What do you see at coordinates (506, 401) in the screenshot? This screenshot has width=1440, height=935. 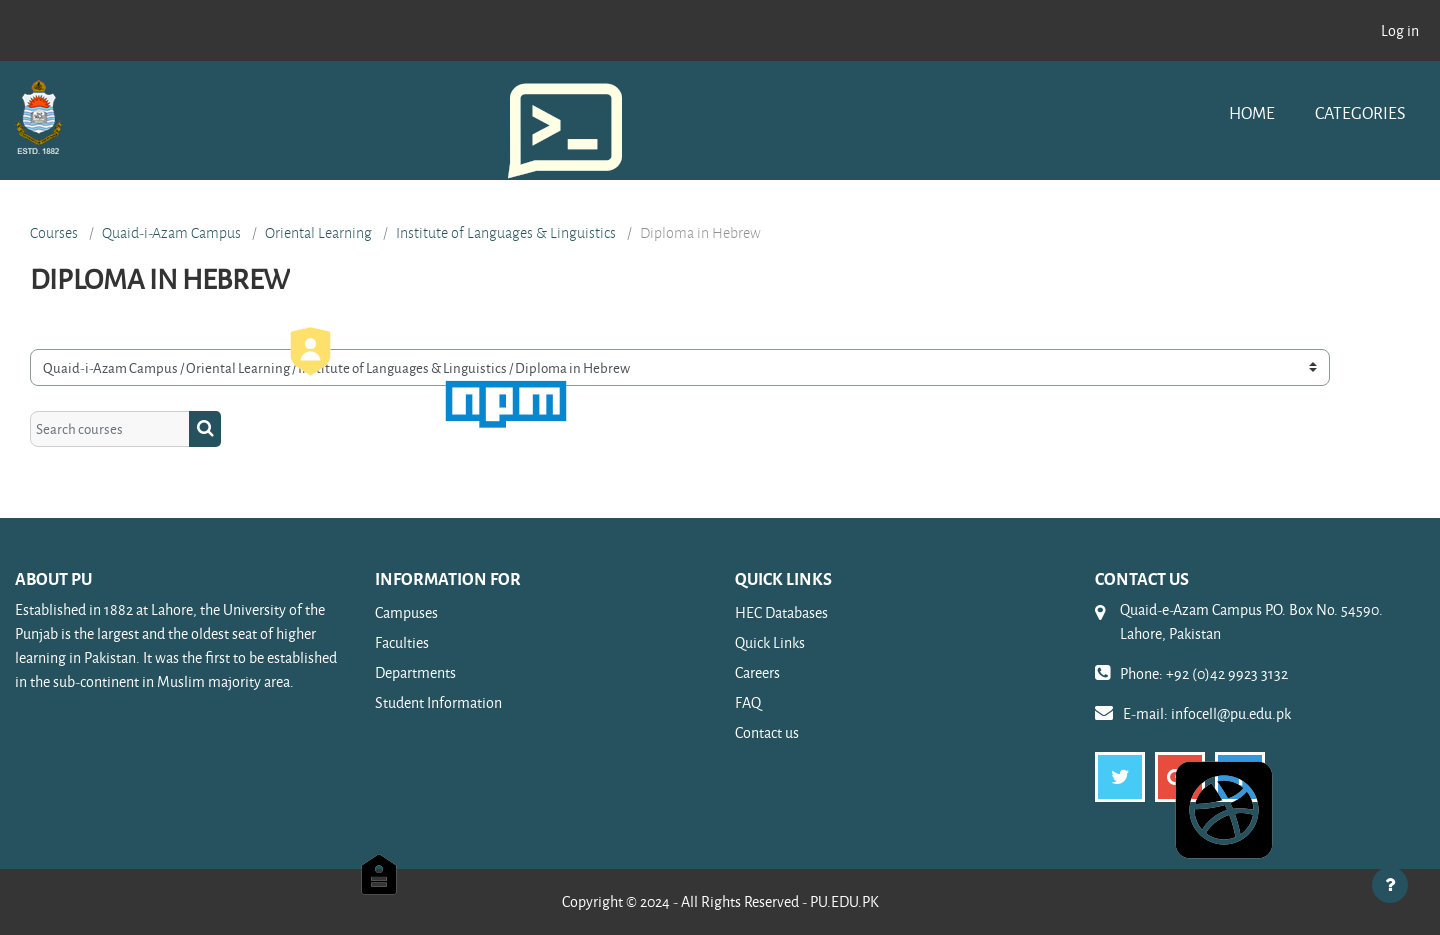 I see `npm package manager logo` at bounding box center [506, 401].